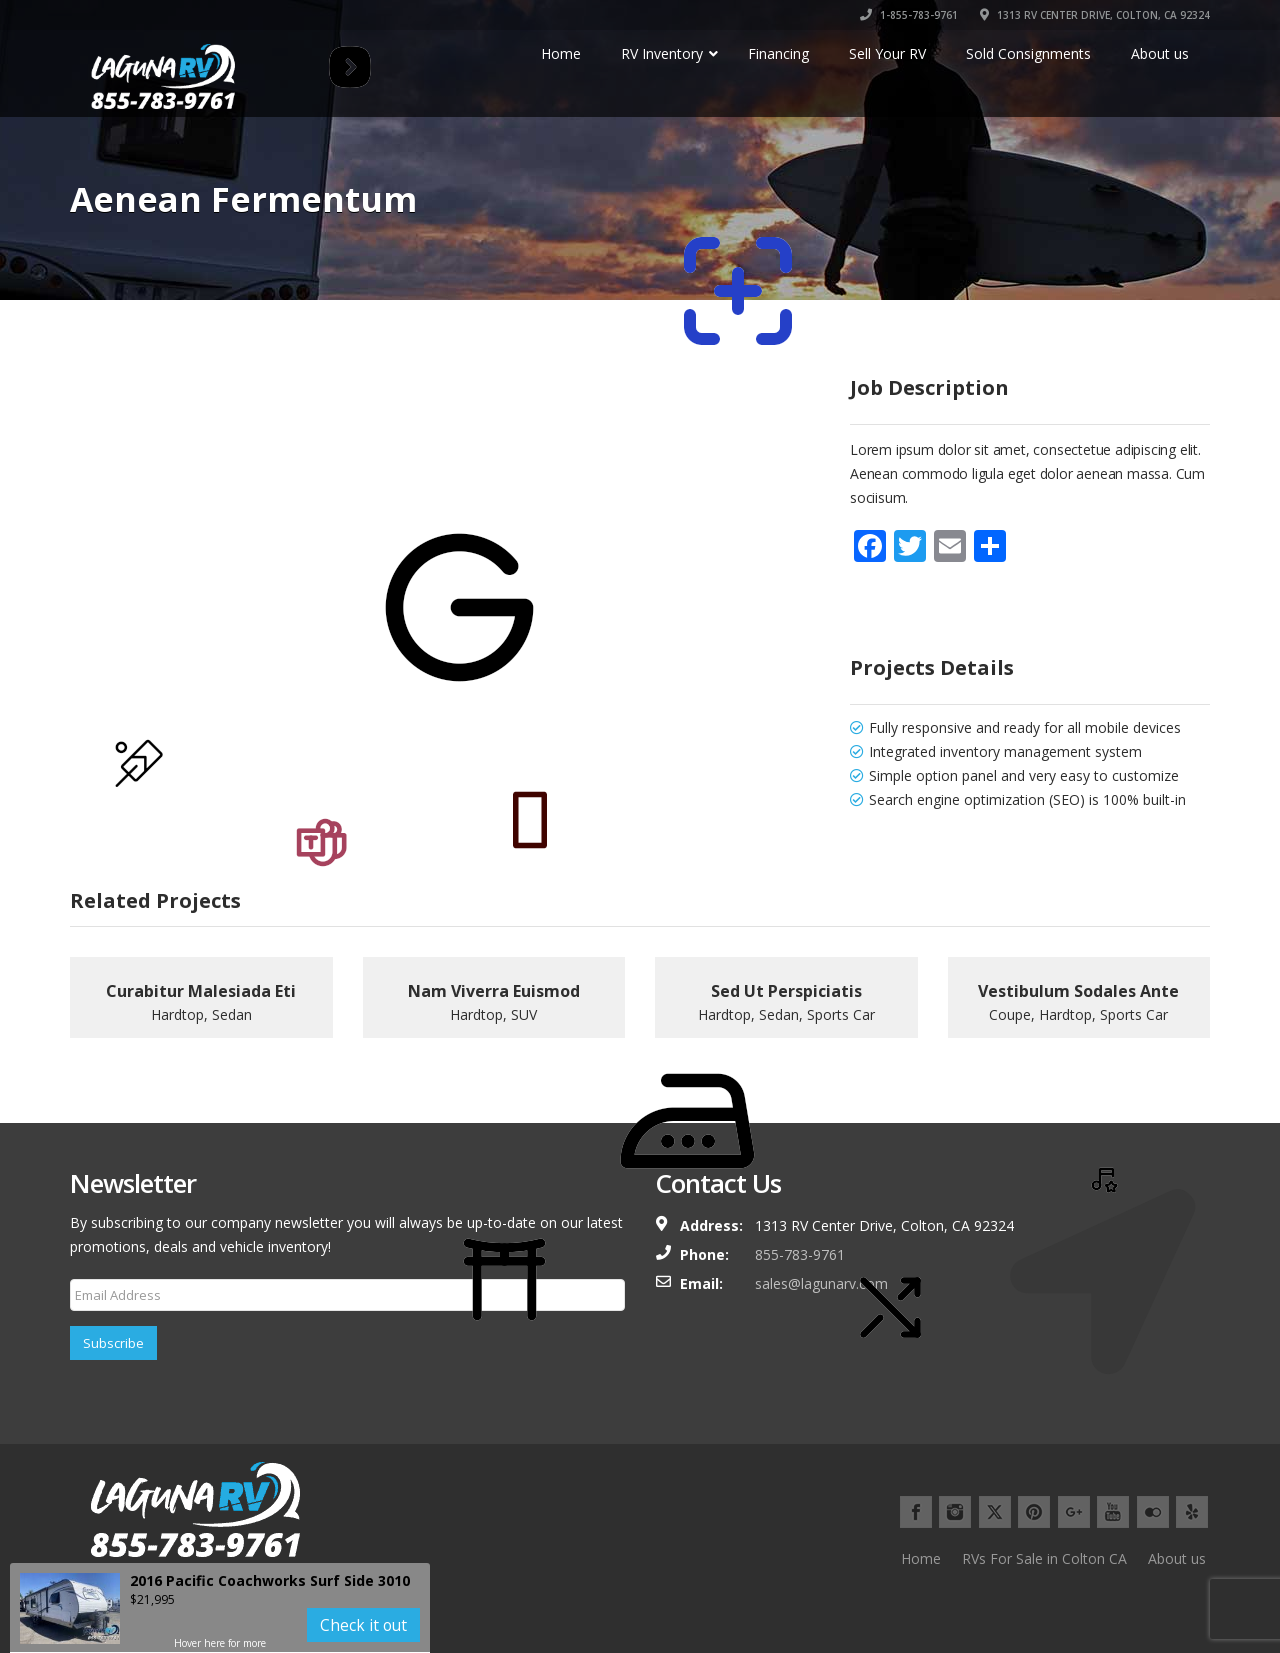  Describe the element at coordinates (530, 820) in the screenshot. I see `national geographic brand logo` at that location.